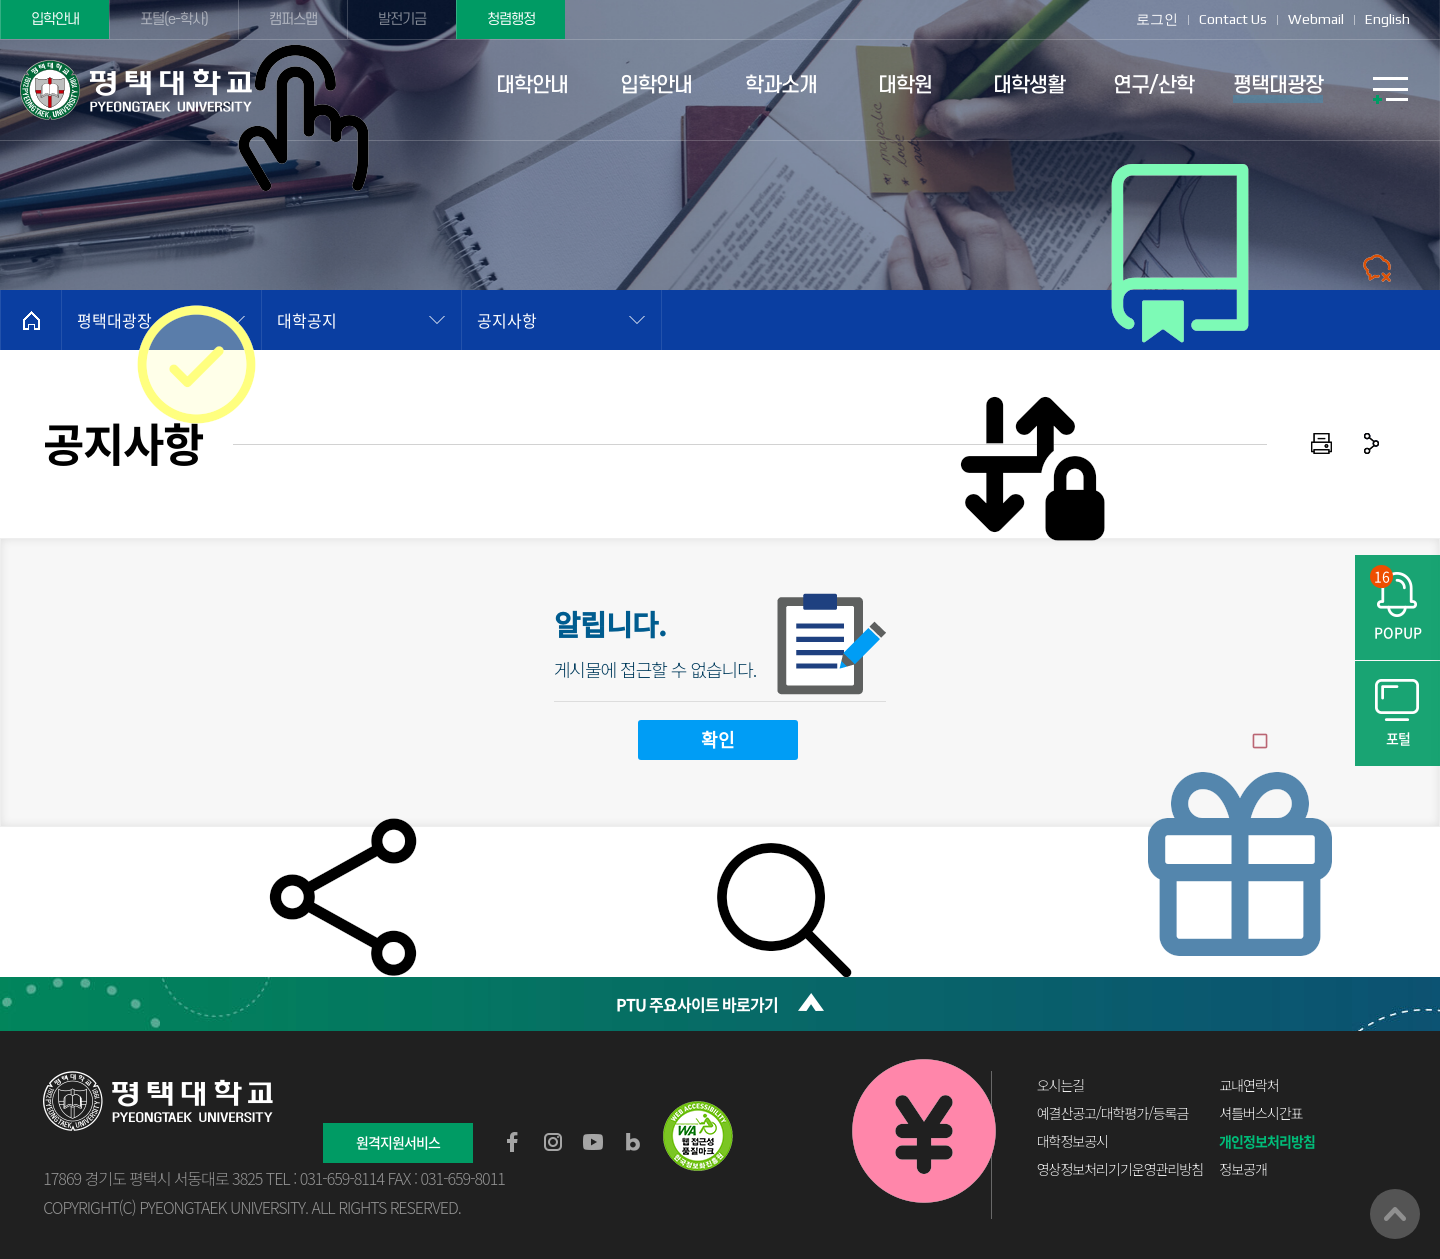  I want to click on access a code repository, so click(1180, 255).